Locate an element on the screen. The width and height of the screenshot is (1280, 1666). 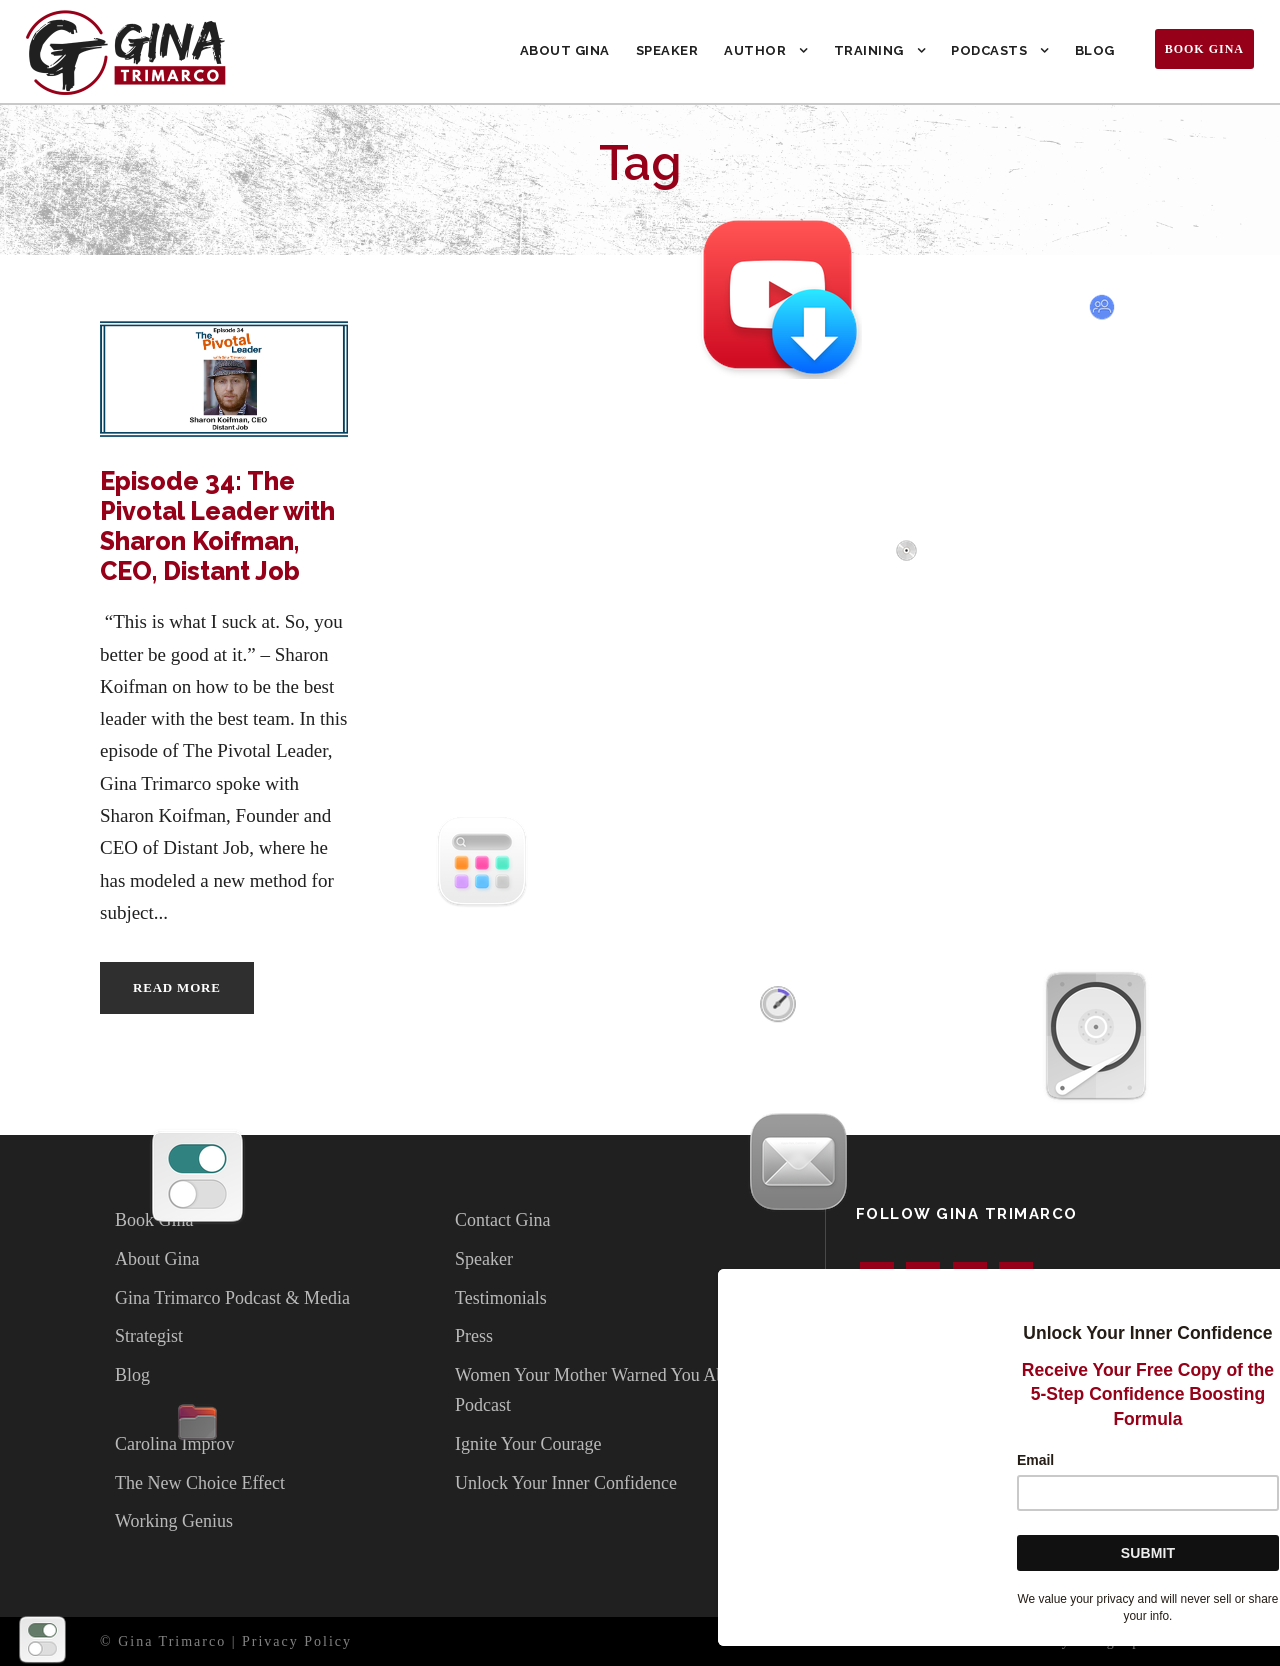
open gnome tweaks settings is located at coordinates (42, 1639).